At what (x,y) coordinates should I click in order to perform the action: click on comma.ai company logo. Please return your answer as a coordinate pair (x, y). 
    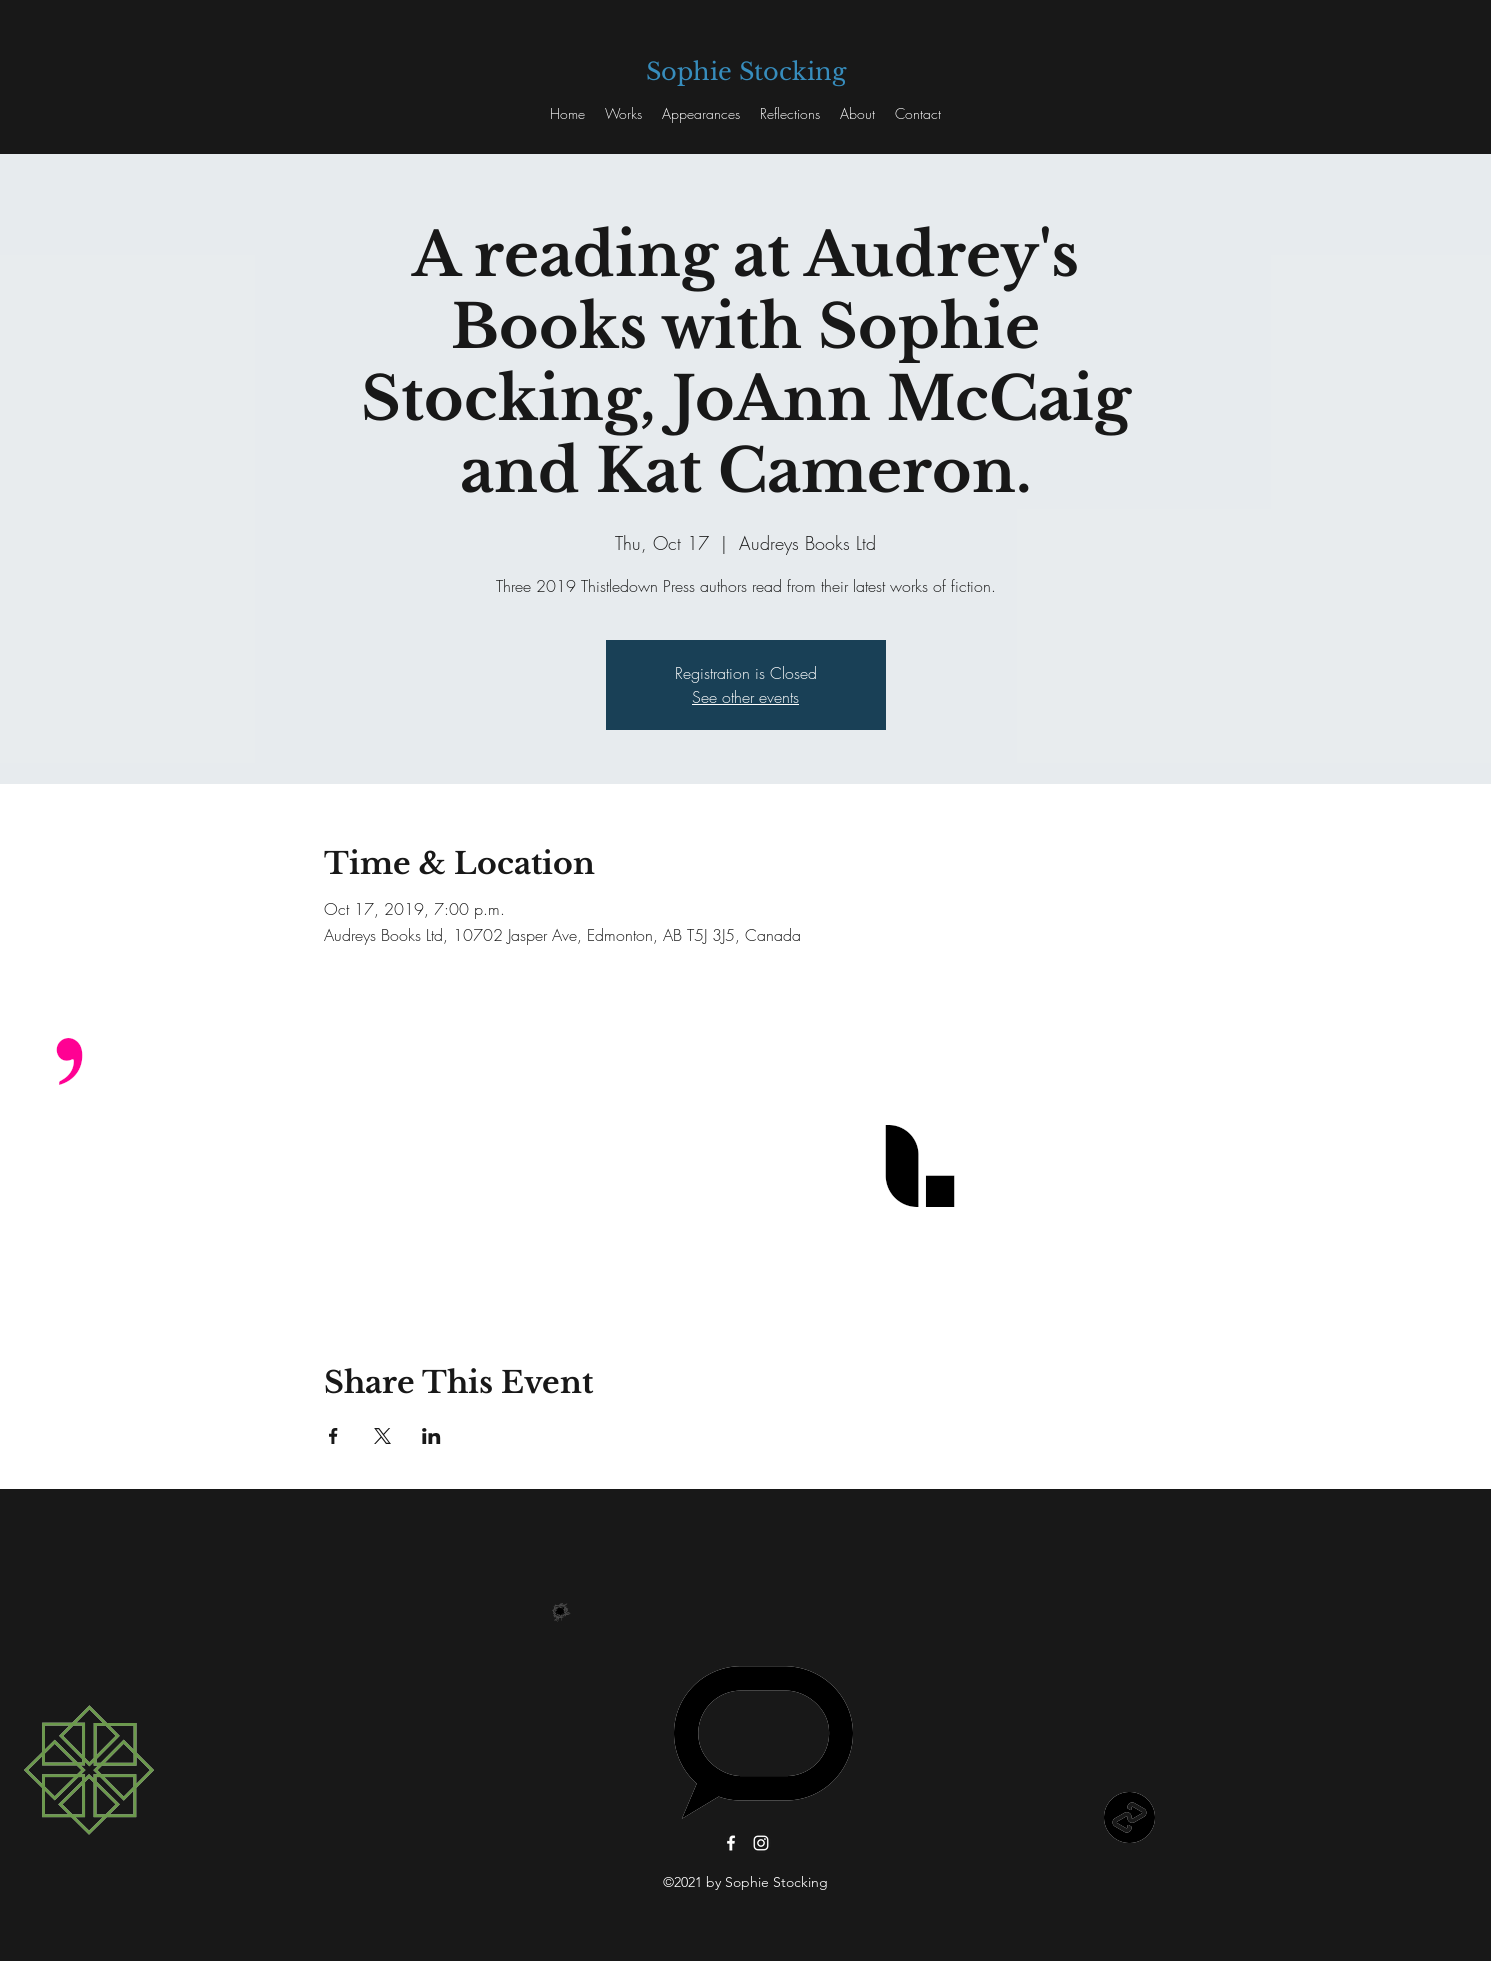
    Looking at the image, I should click on (69, 1061).